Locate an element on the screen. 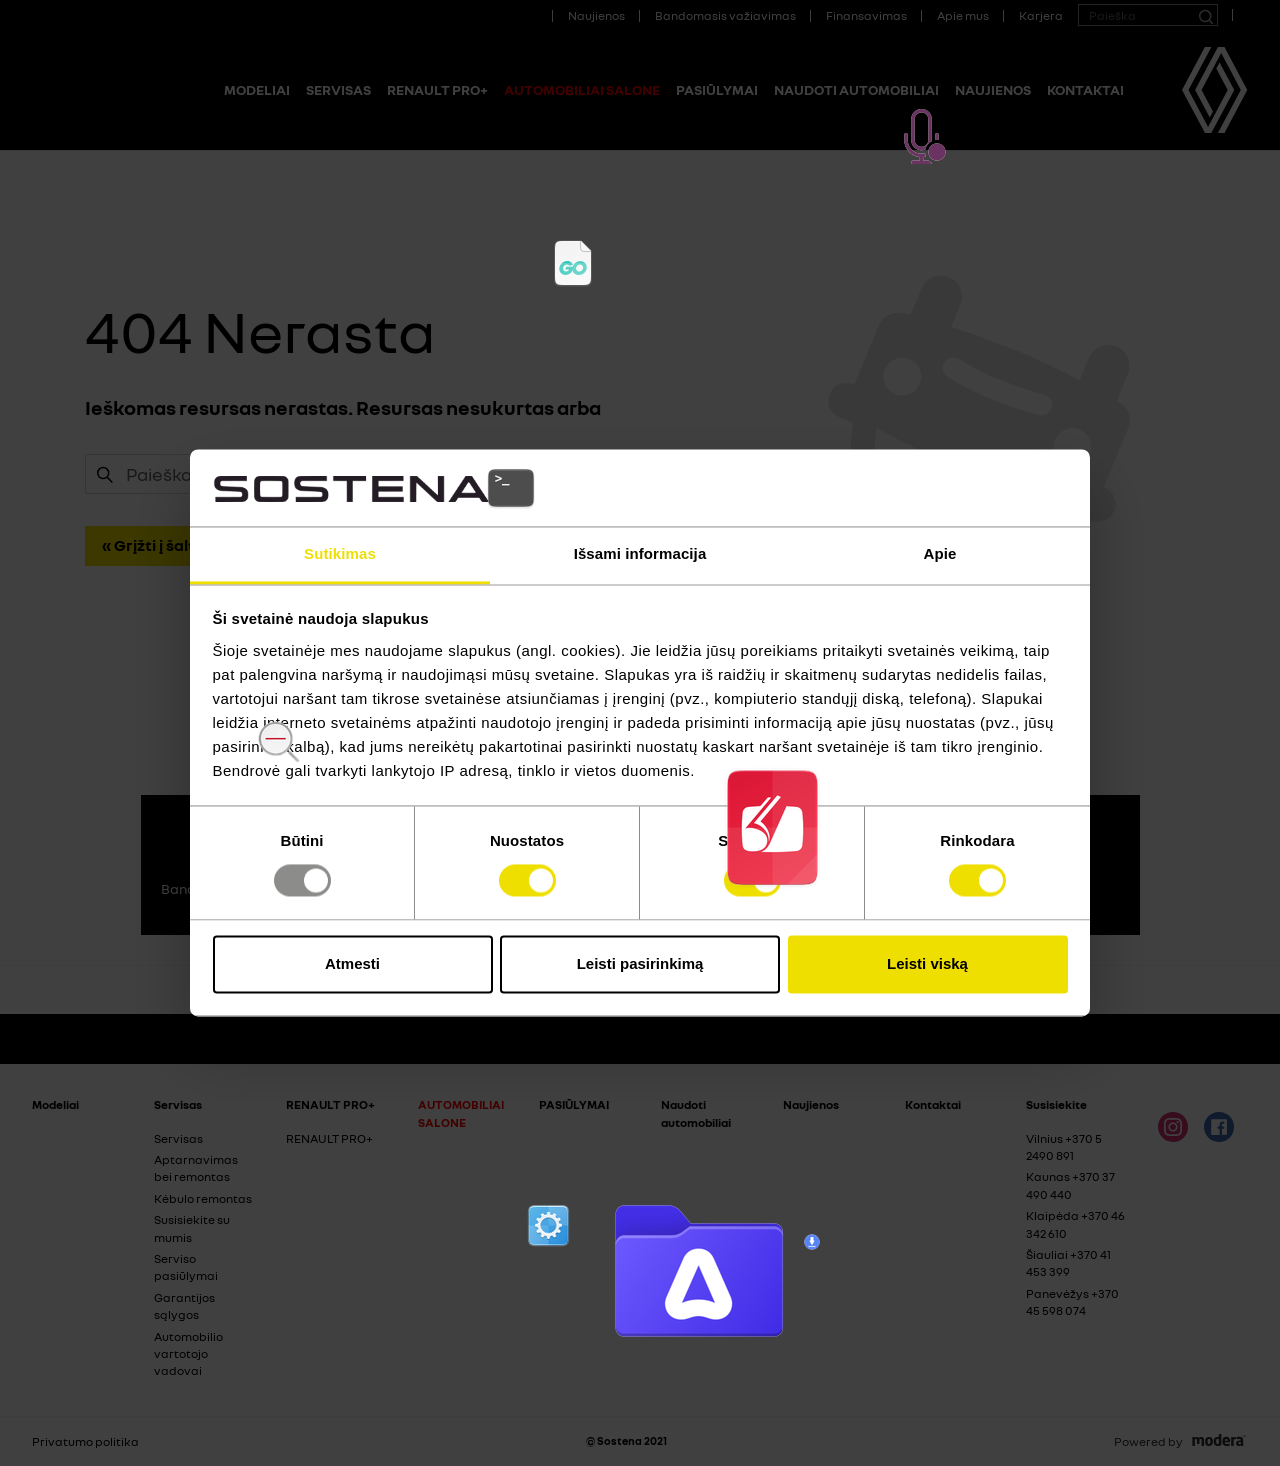 The width and height of the screenshot is (1280, 1466). open sound recorder app is located at coordinates (921, 136).